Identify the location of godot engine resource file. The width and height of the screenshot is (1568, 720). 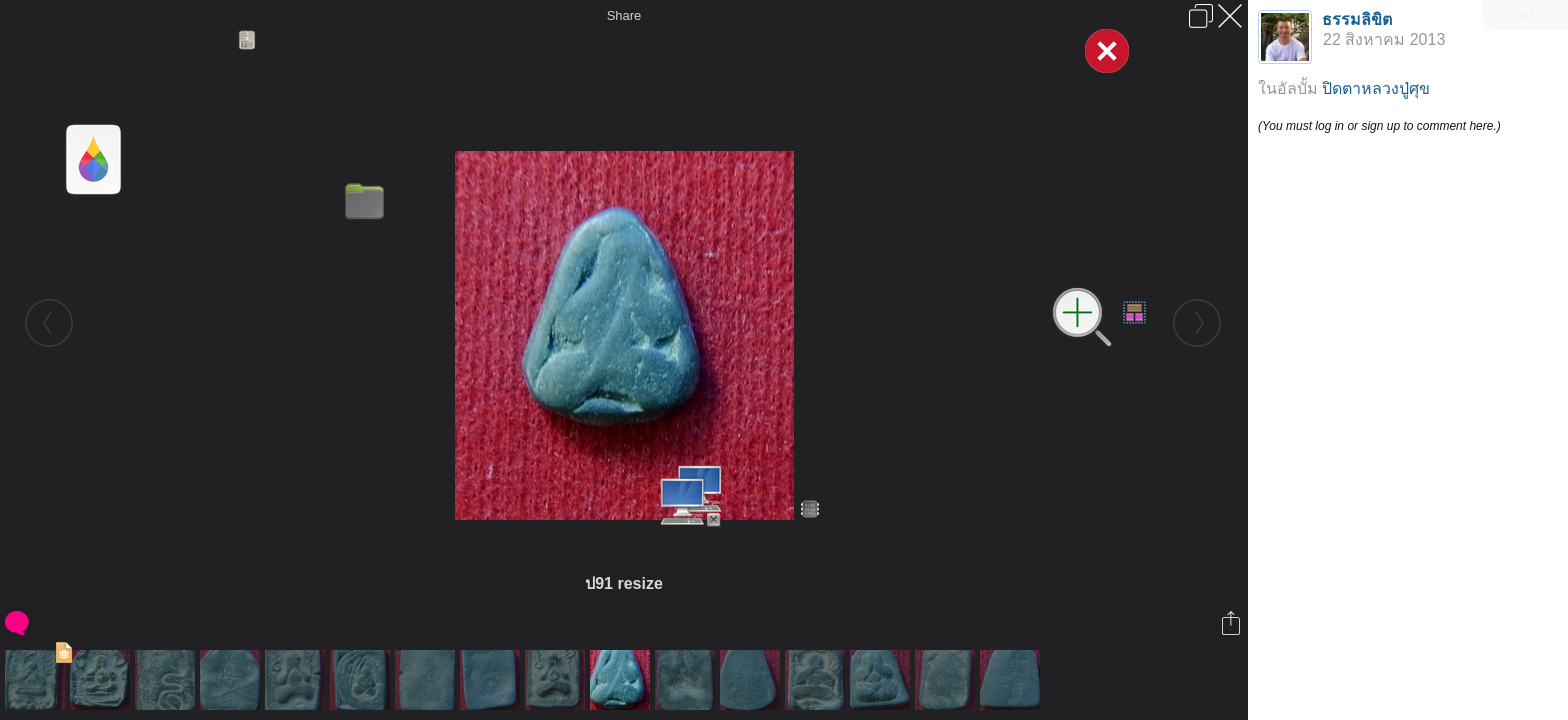
(64, 653).